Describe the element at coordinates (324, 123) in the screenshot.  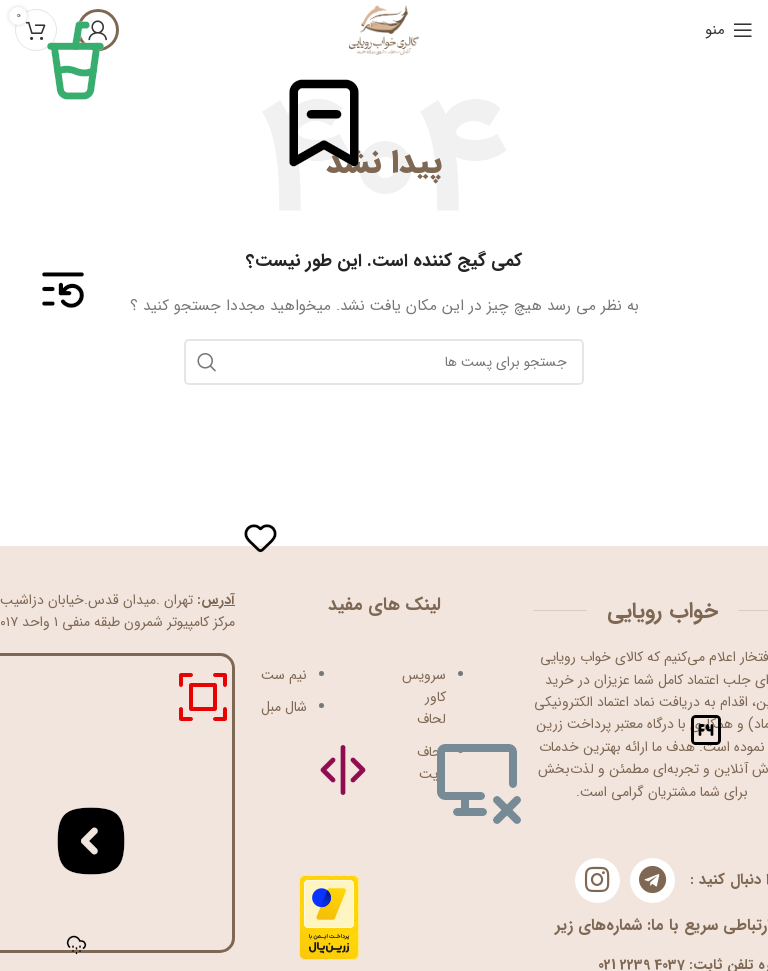
I see `remove from saved bookmarks` at that location.